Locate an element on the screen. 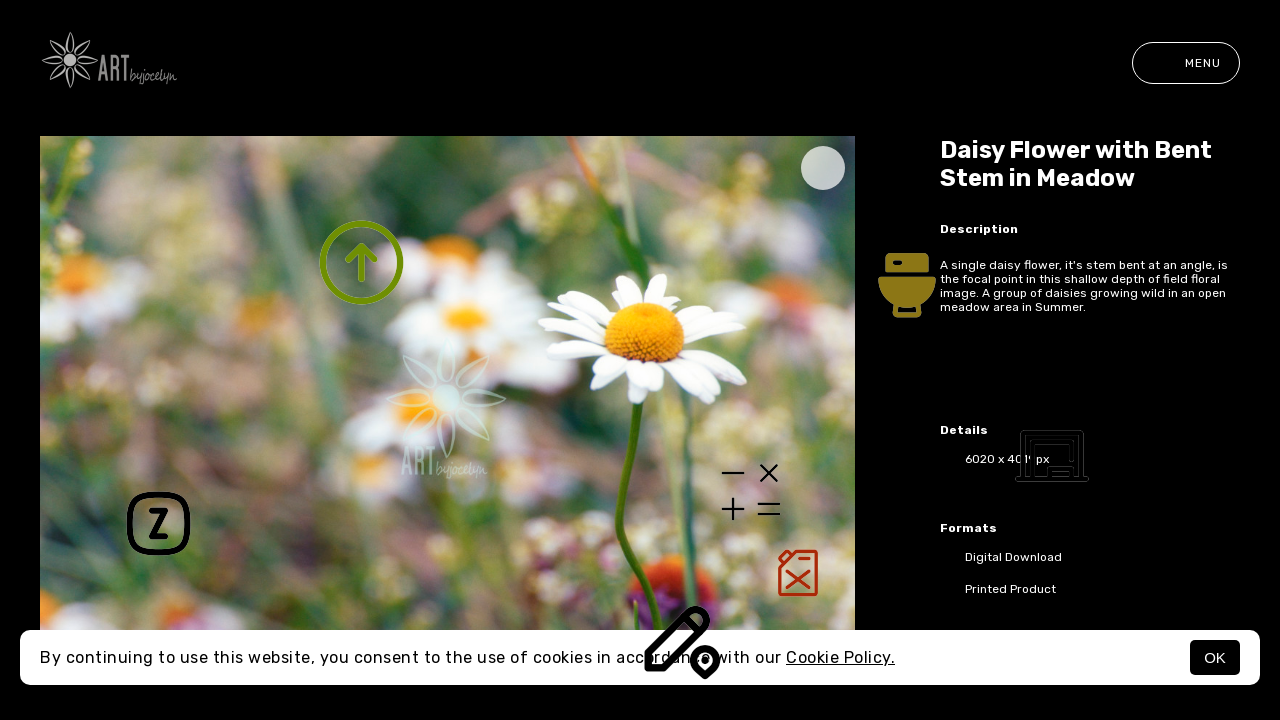 Image resolution: width=1280 pixels, height=720 pixels. pin or save an edited note is located at coordinates (678, 637).